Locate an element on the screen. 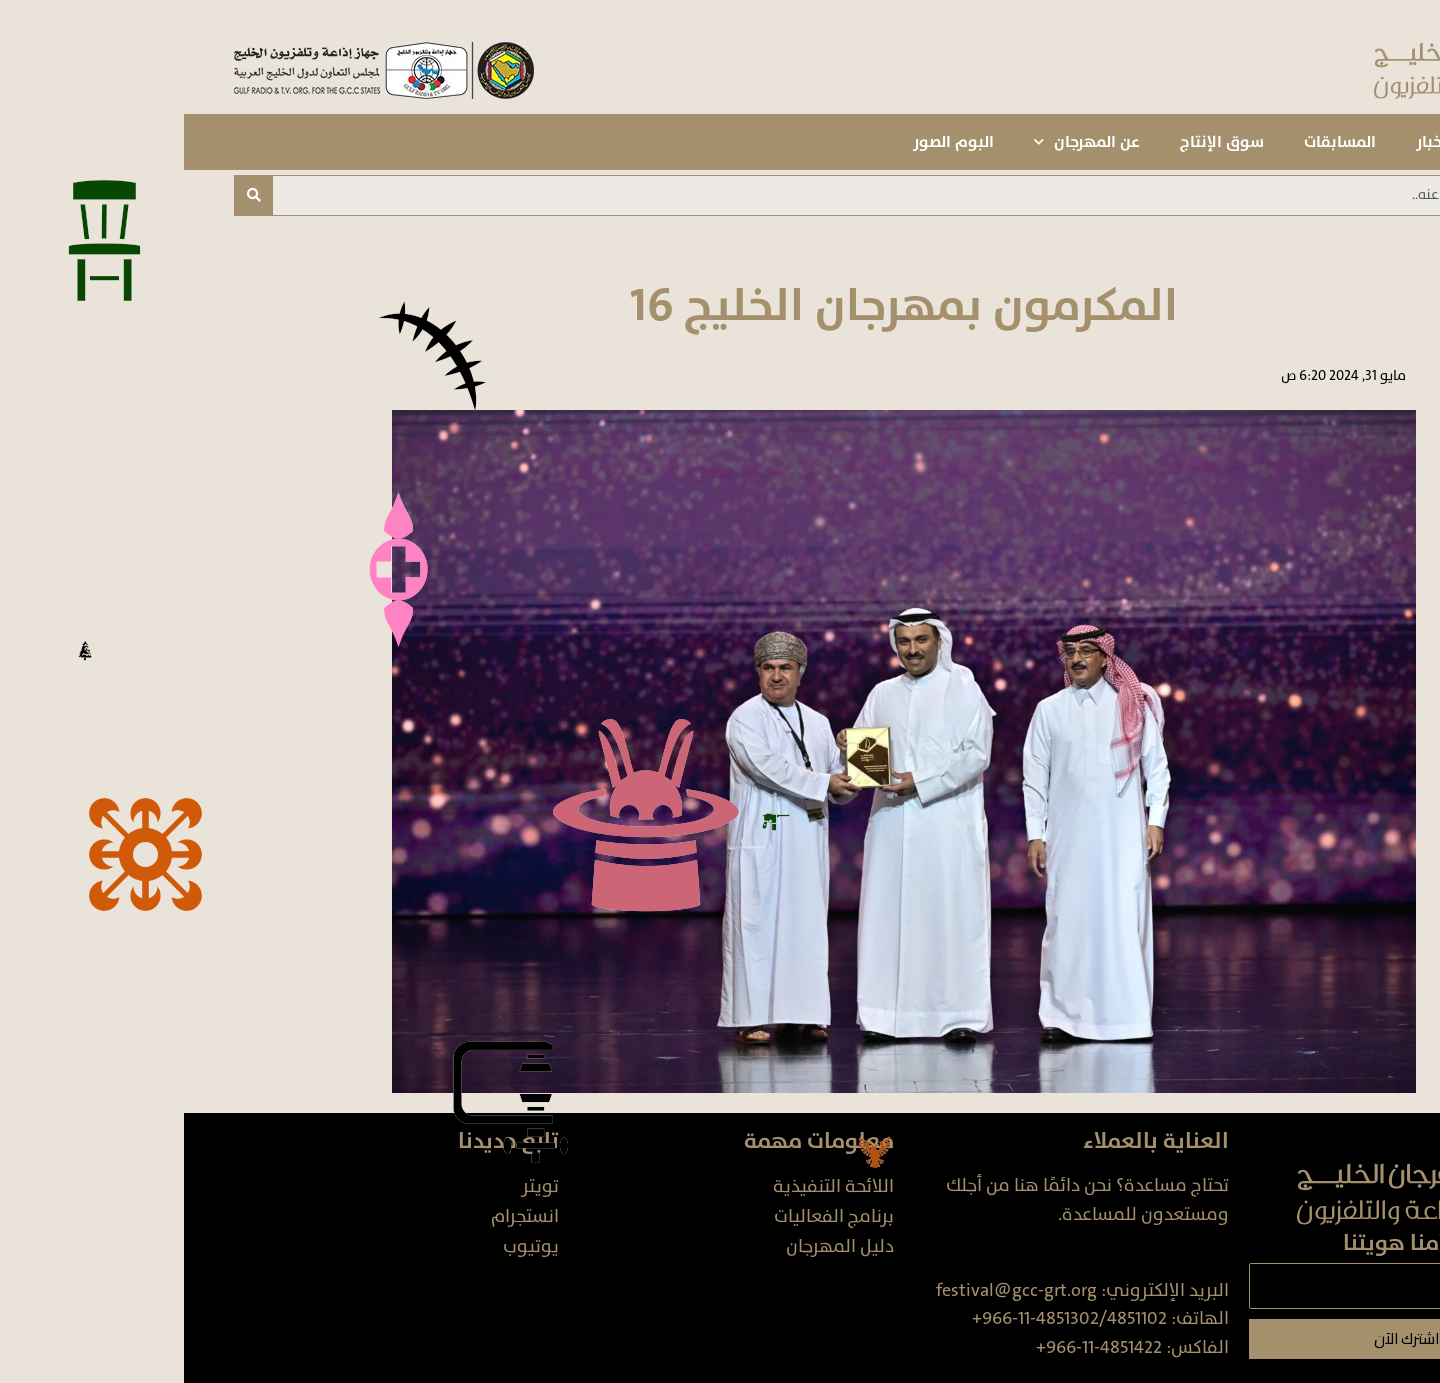  expand or distribute content in all directions is located at coordinates (145, 854).